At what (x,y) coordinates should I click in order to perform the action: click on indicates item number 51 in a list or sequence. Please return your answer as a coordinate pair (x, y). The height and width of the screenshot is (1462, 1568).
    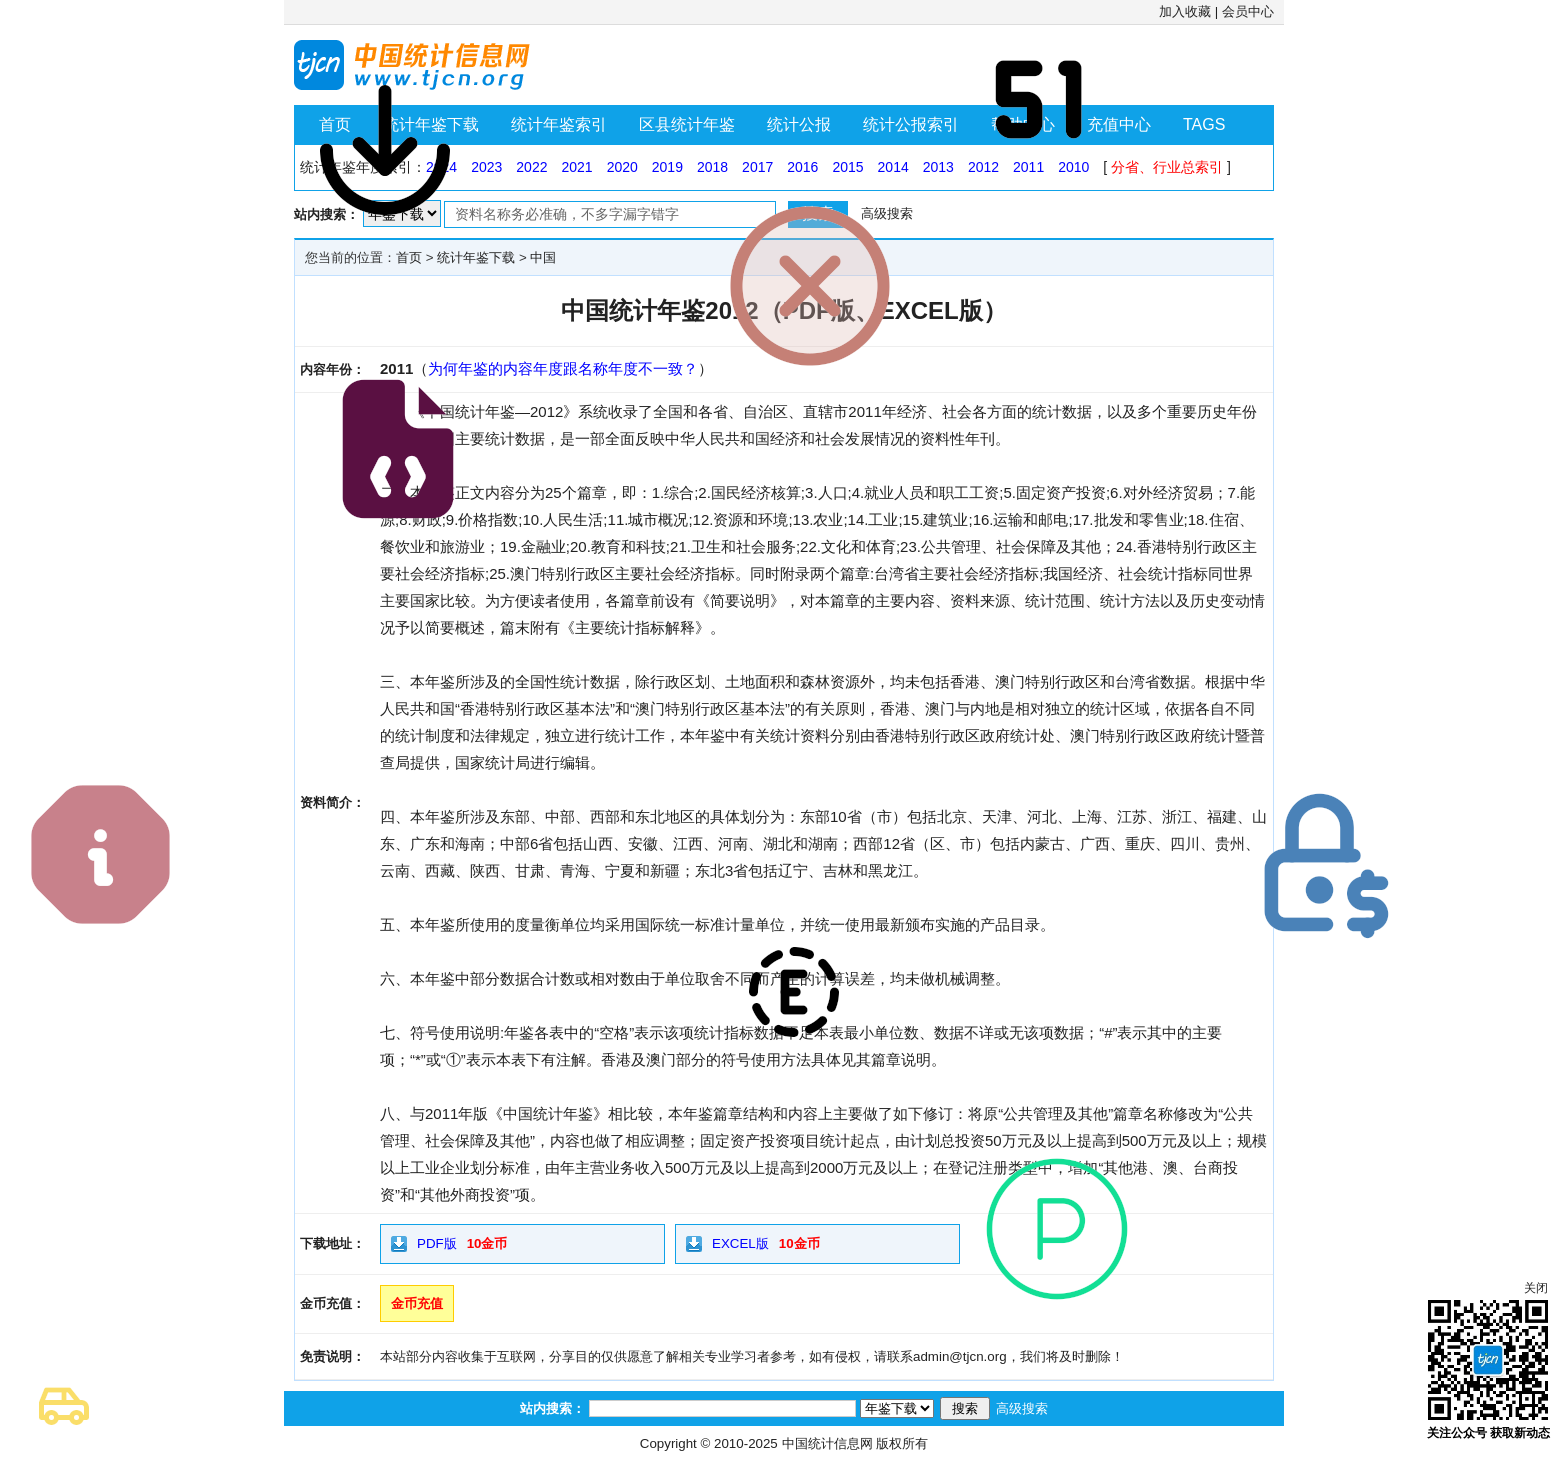
    Looking at the image, I should click on (1042, 99).